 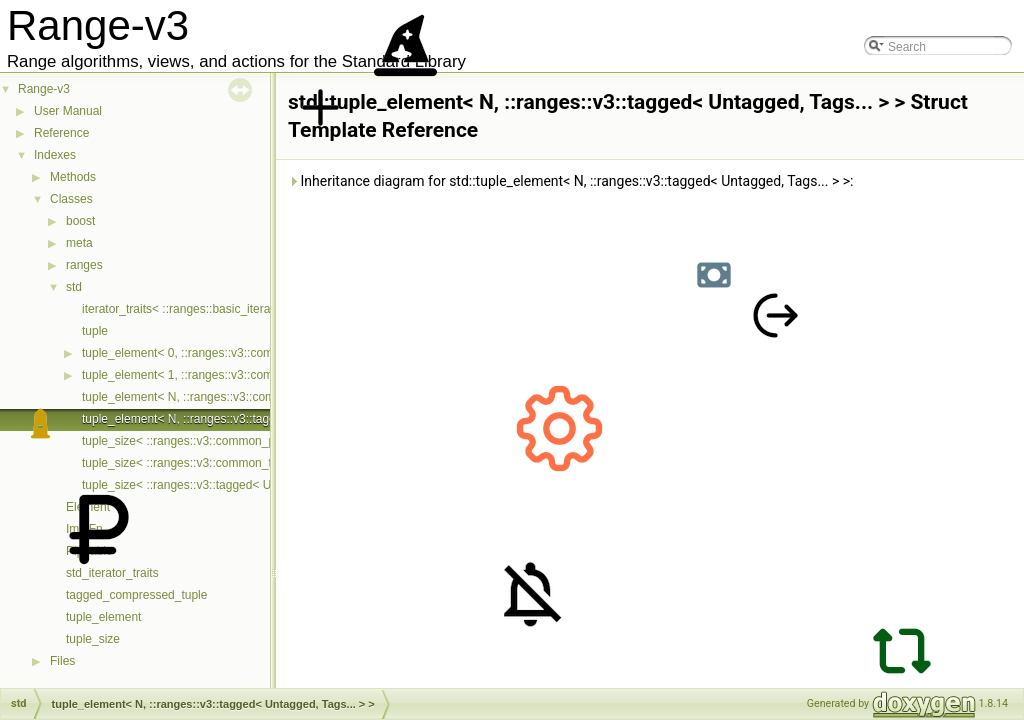 I want to click on view monuments or landmarks nearby, so click(x=40, y=424).